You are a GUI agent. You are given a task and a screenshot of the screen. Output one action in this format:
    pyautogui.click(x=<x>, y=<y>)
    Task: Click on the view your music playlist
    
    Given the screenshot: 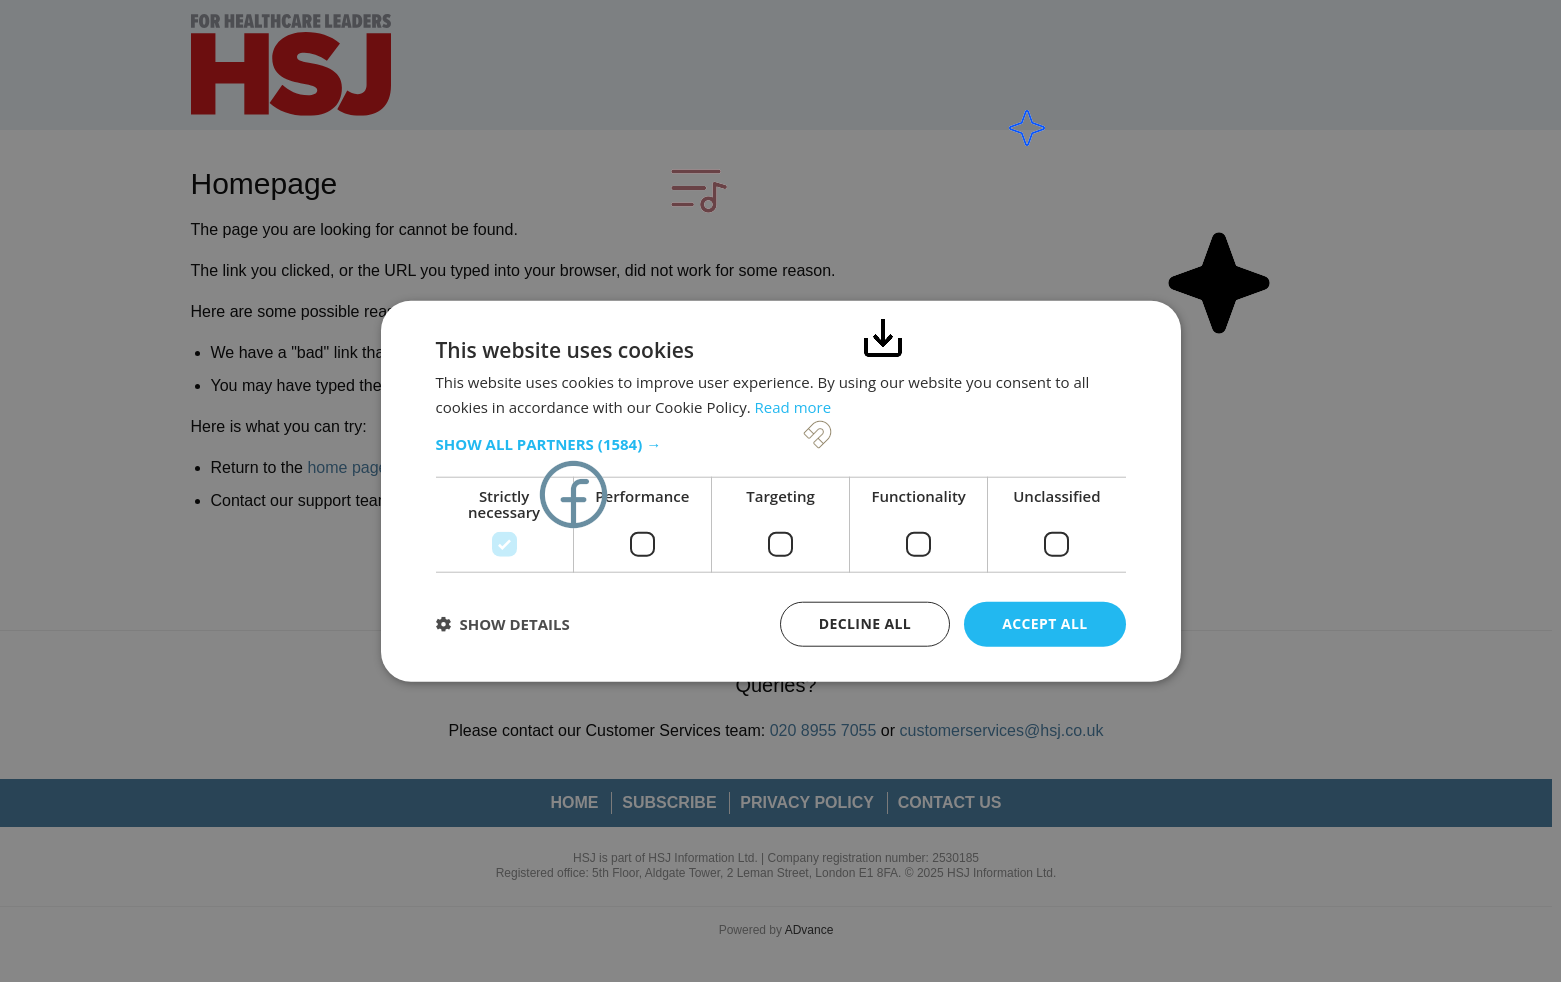 What is the action you would take?
    pyautogui.click(x=696, y=188)
    